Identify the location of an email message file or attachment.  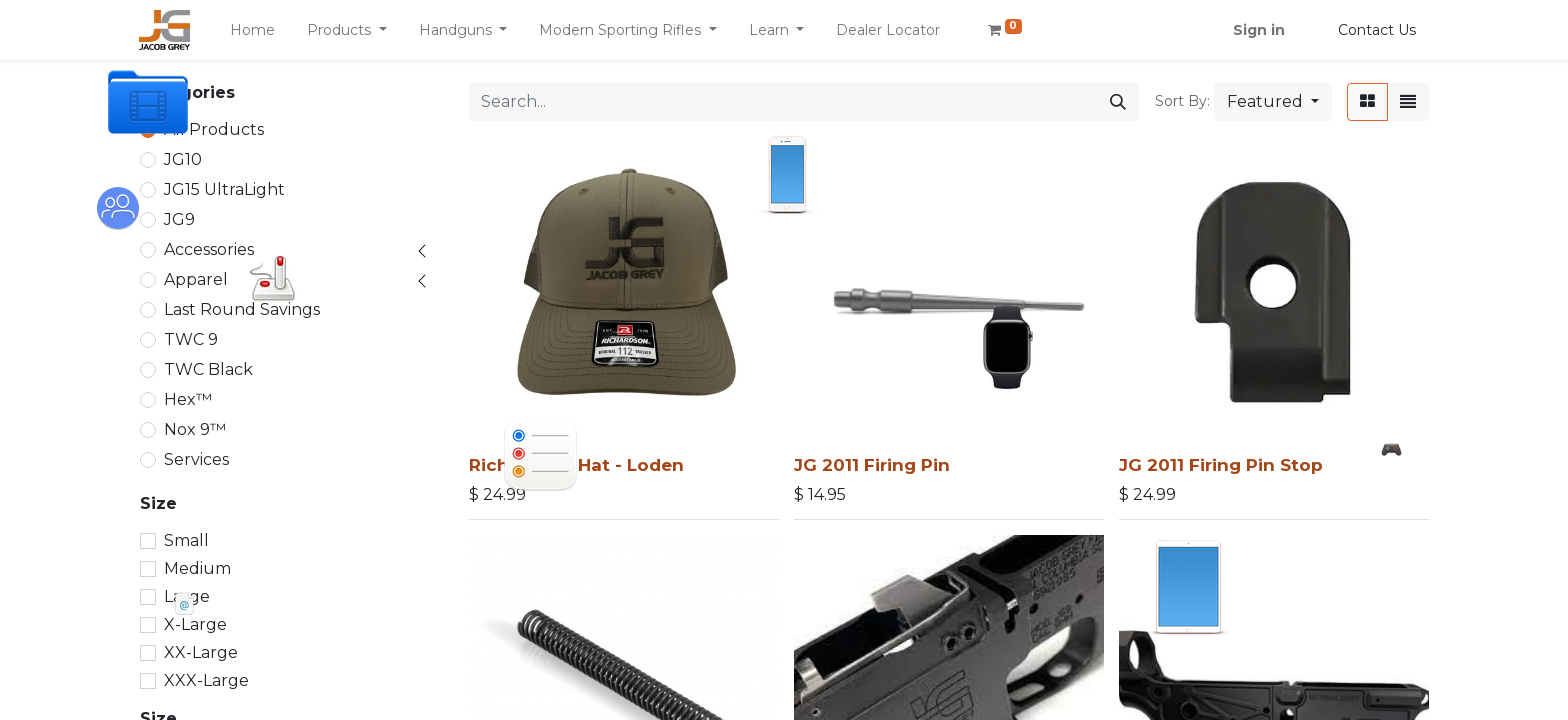
(184, 603).